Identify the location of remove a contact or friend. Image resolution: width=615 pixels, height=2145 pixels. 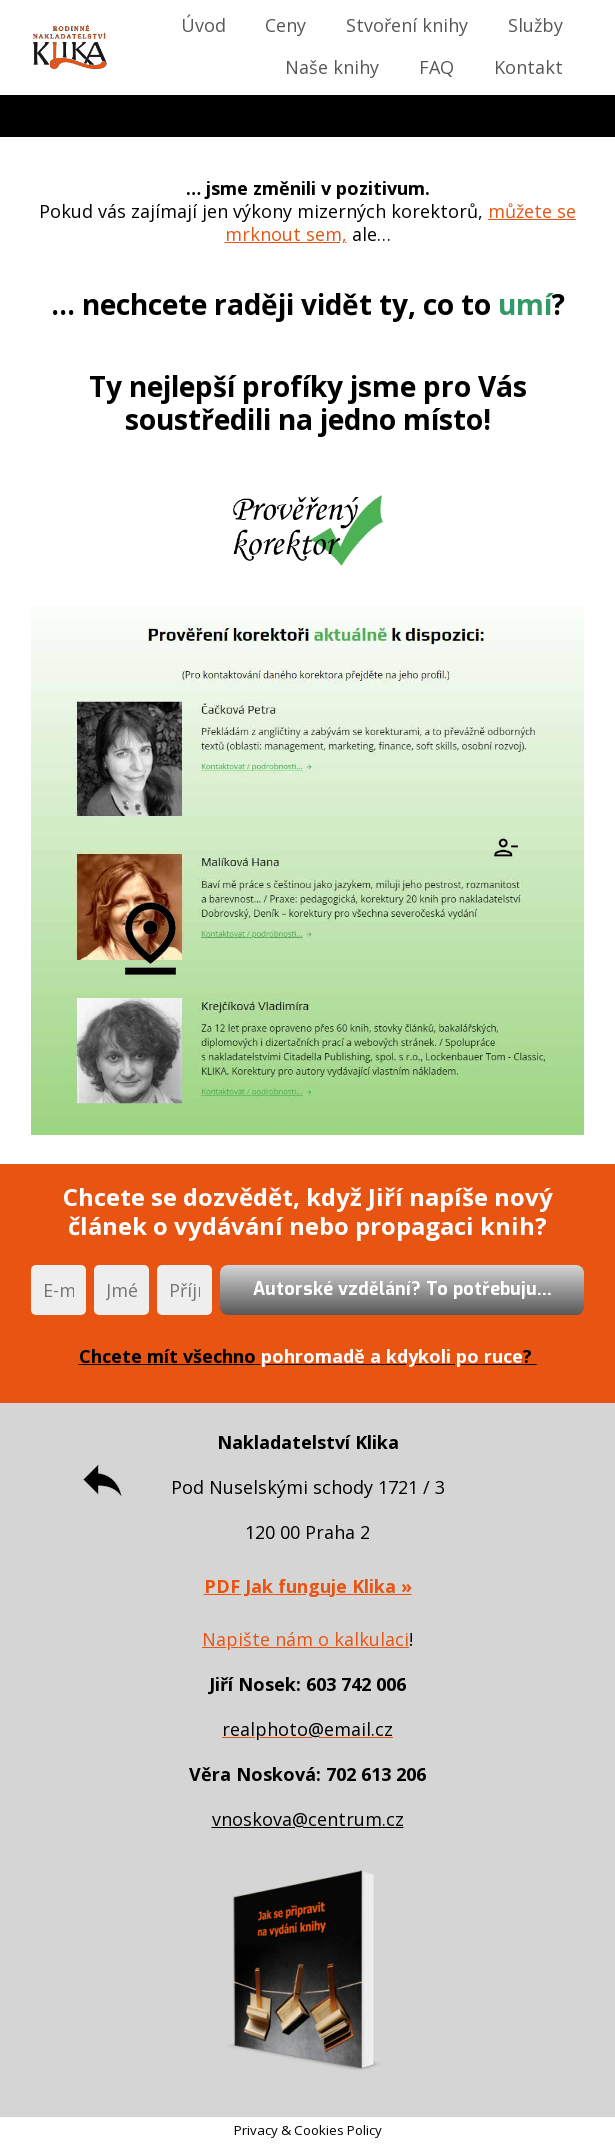
(505, 847).